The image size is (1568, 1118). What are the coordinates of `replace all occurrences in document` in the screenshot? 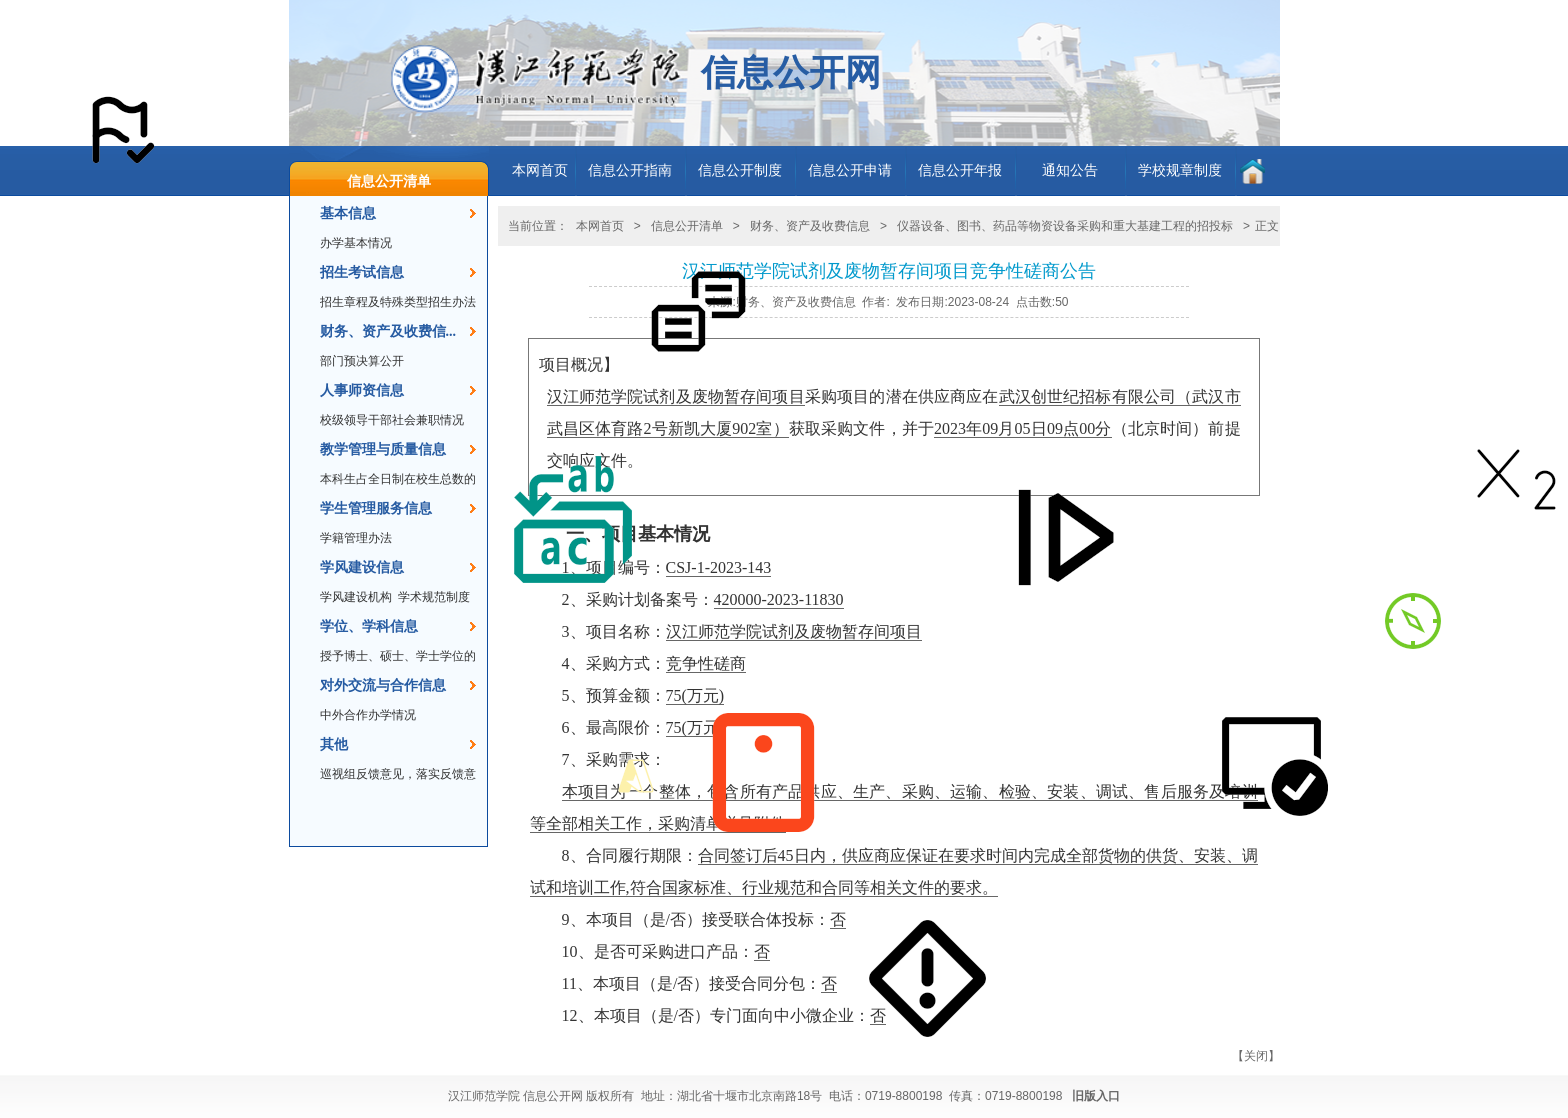 It's located at (568, 519).